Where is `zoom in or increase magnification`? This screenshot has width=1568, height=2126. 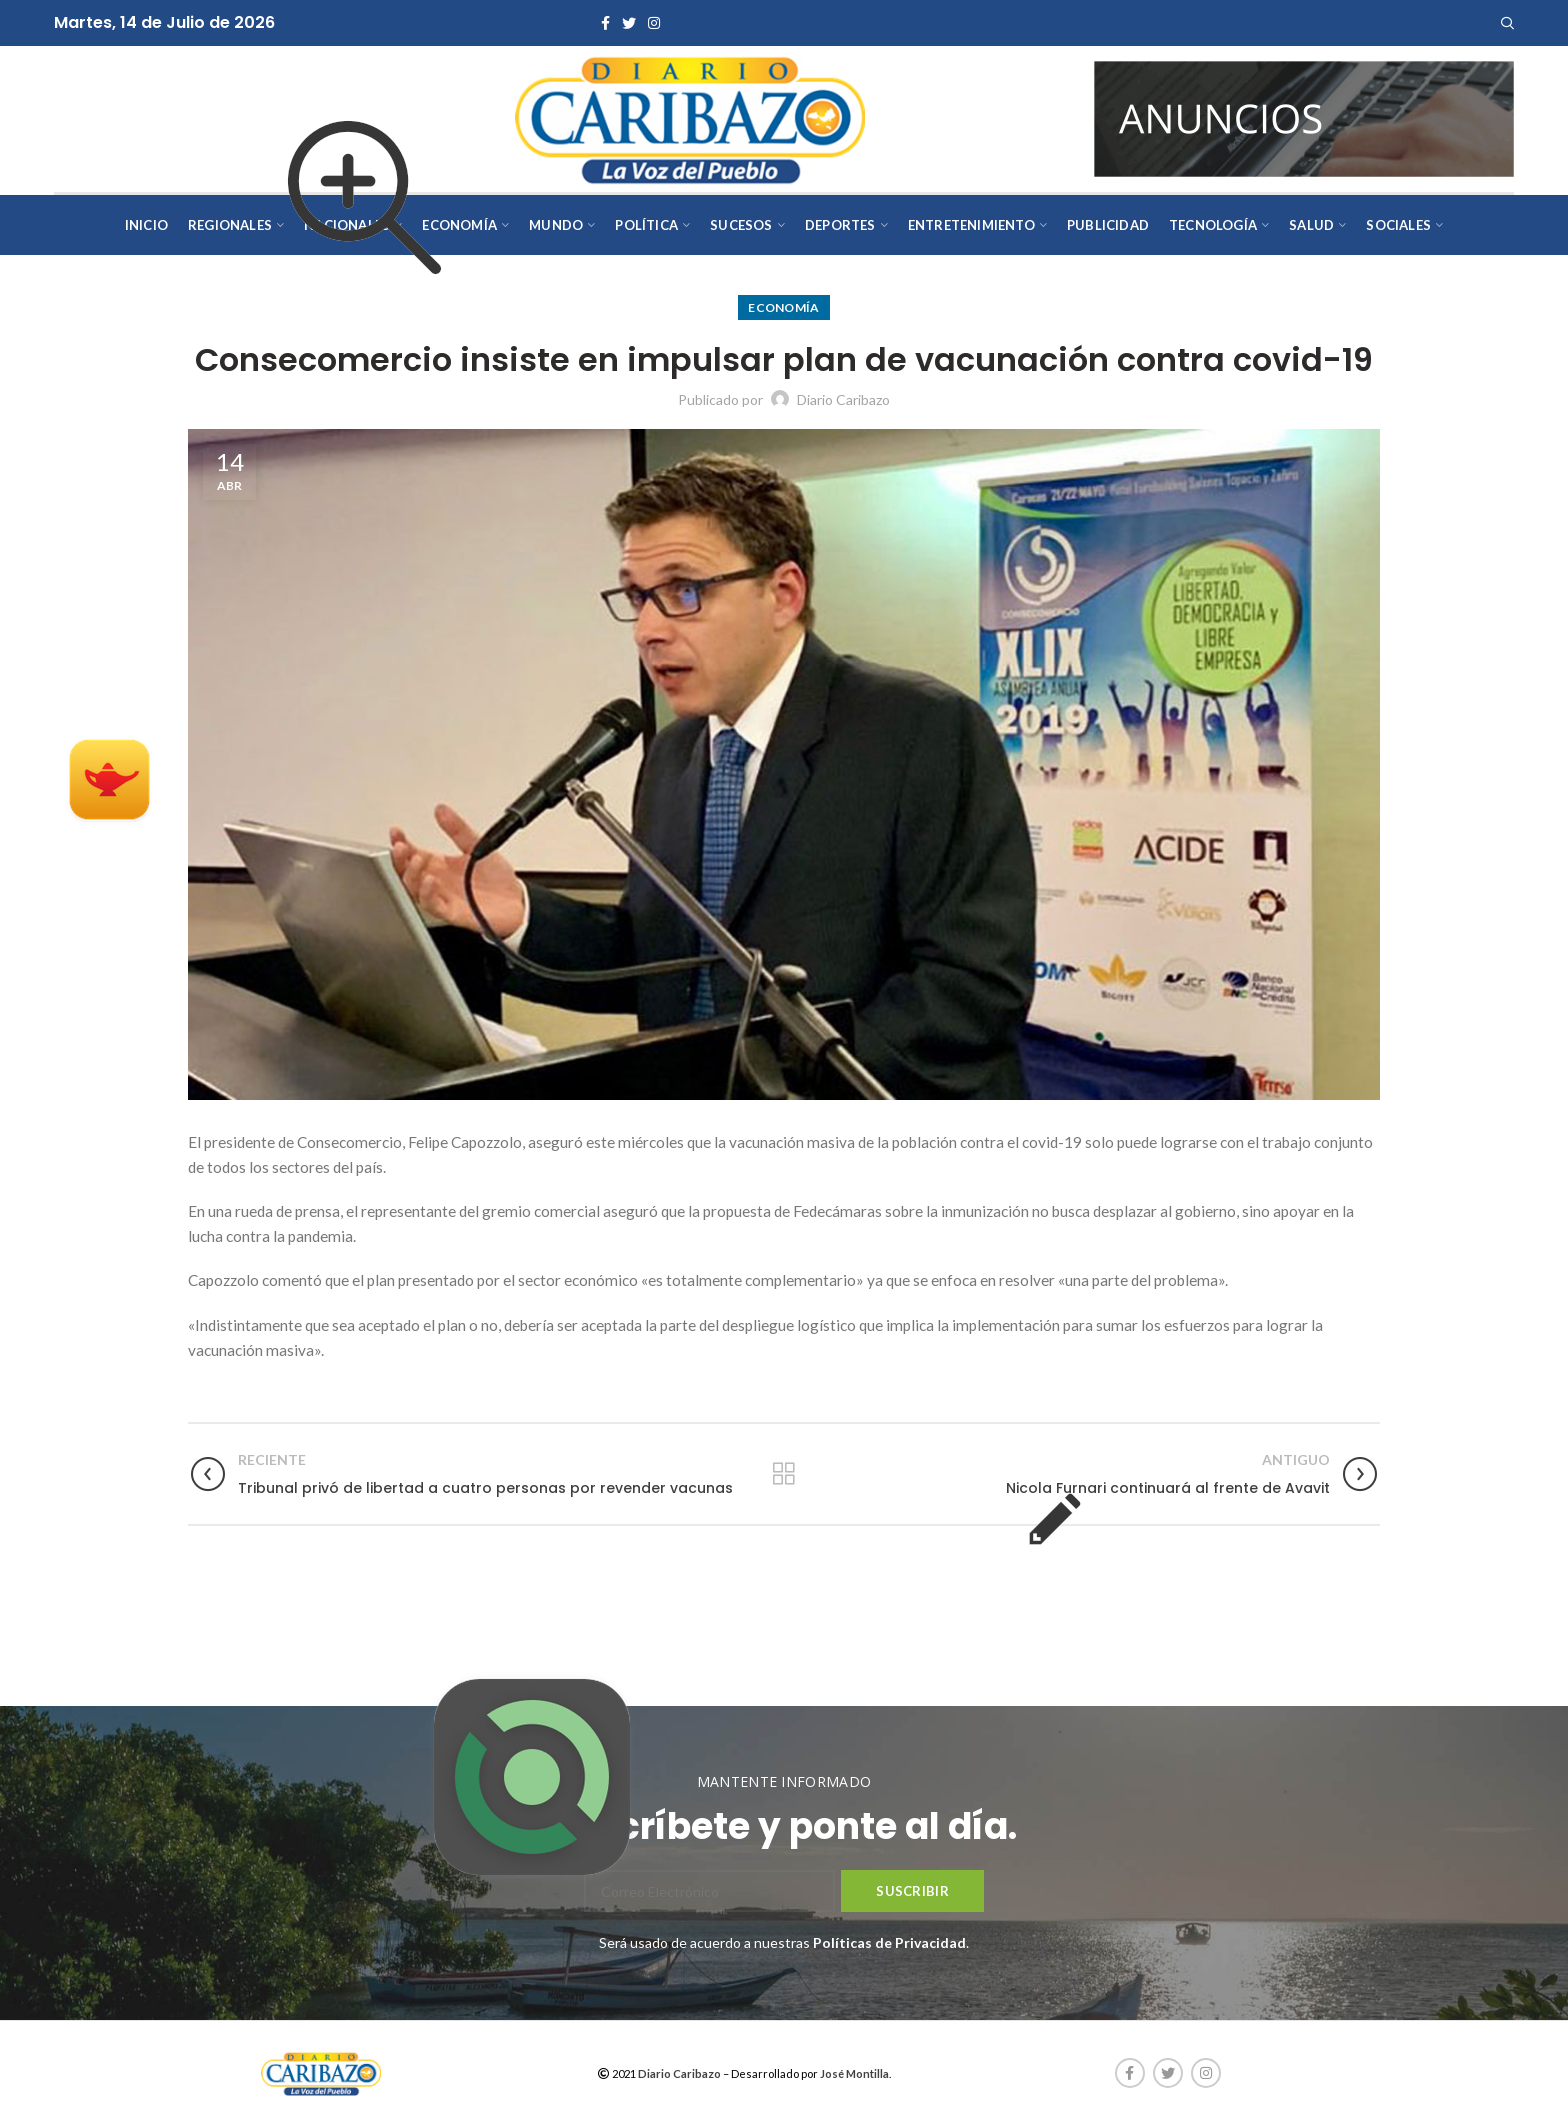
zoom in or increase magnification is located at coordinates (364, 197).